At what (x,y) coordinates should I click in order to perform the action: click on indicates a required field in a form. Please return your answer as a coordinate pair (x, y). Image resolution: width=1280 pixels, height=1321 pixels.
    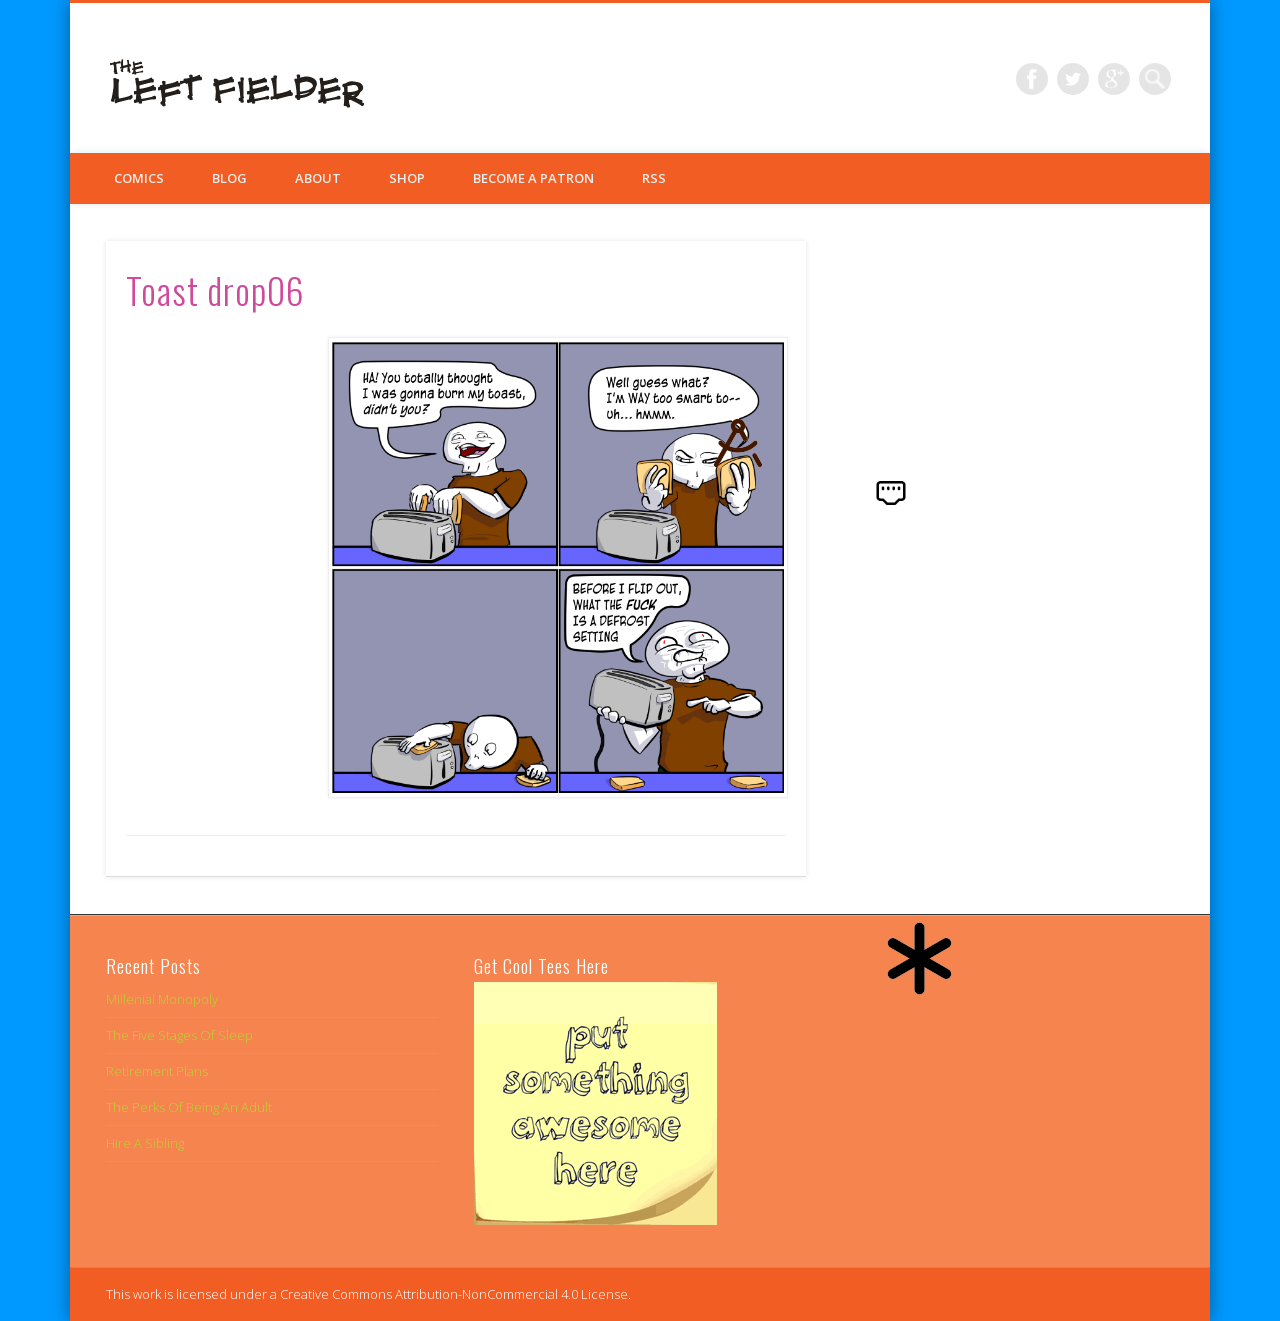
    Looking at the image, I should click on (919, 958).